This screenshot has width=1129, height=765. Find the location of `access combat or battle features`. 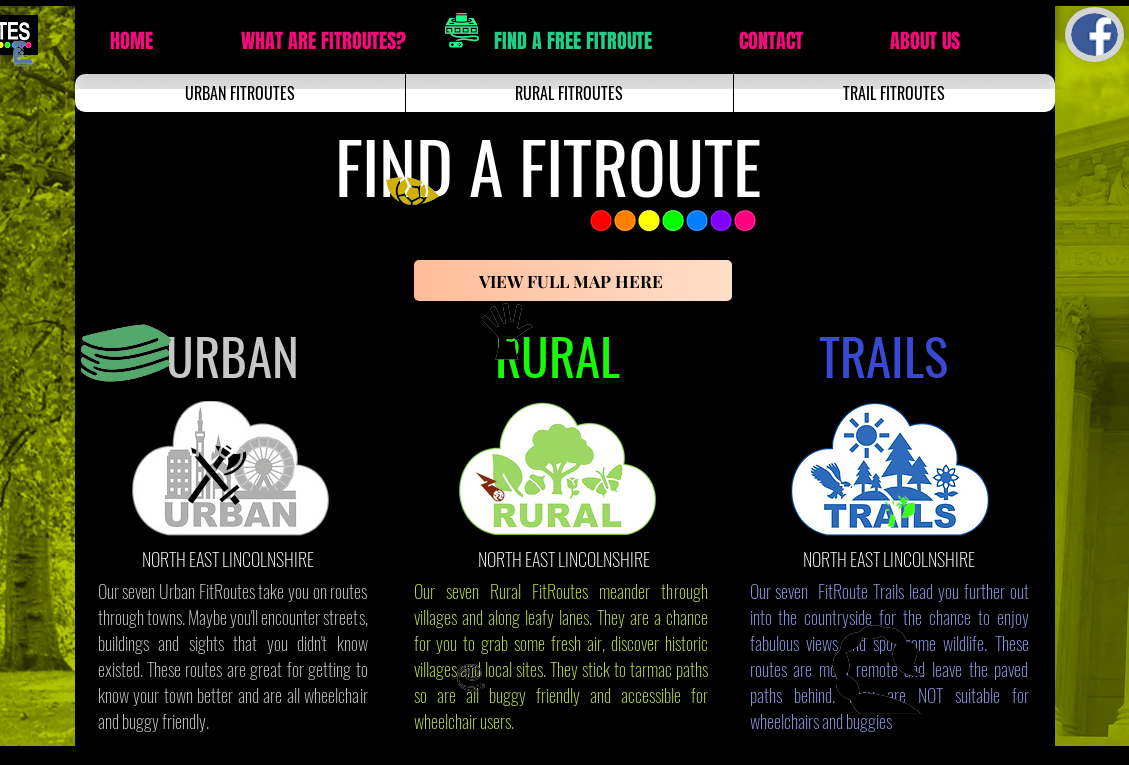

access combat or battle features is located at coordinates (217, 475).